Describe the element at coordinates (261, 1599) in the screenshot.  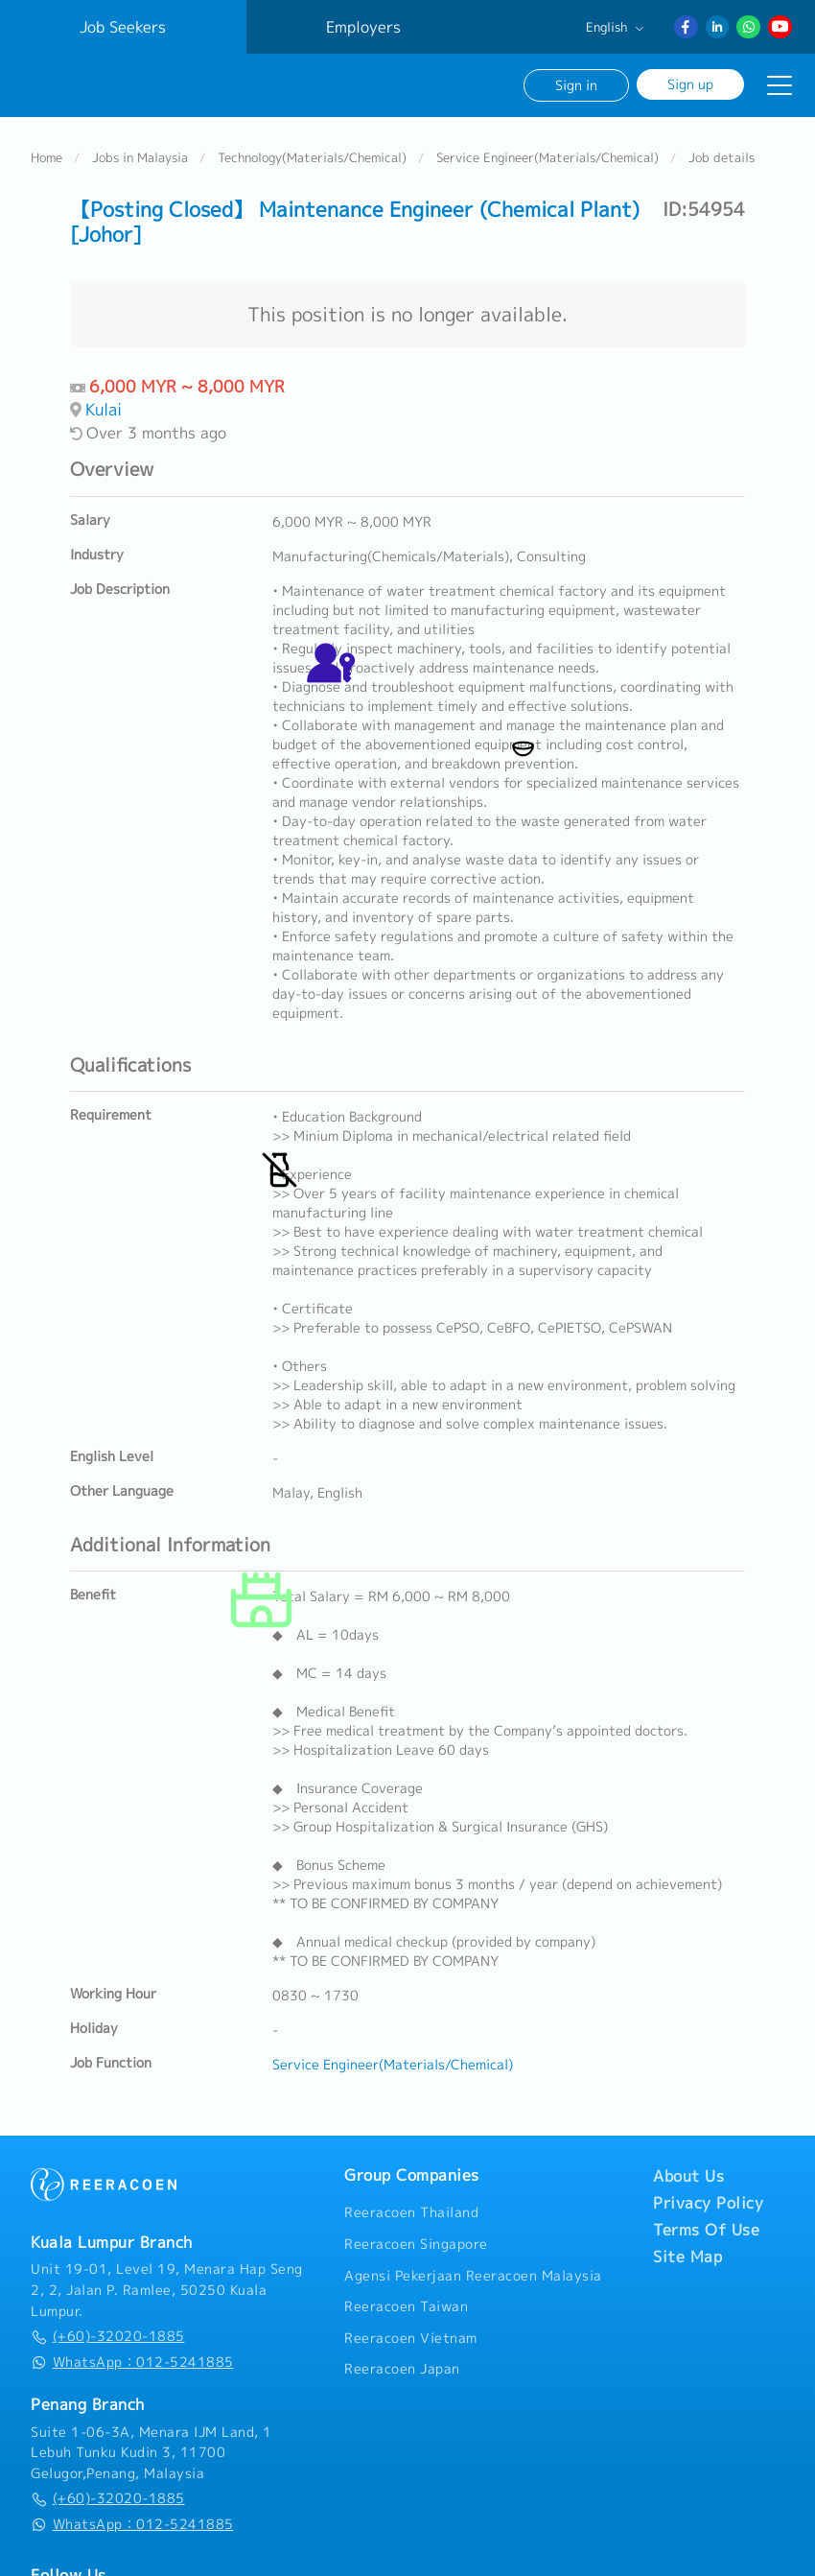
I see `access castle or fortress-themed game` at that location.